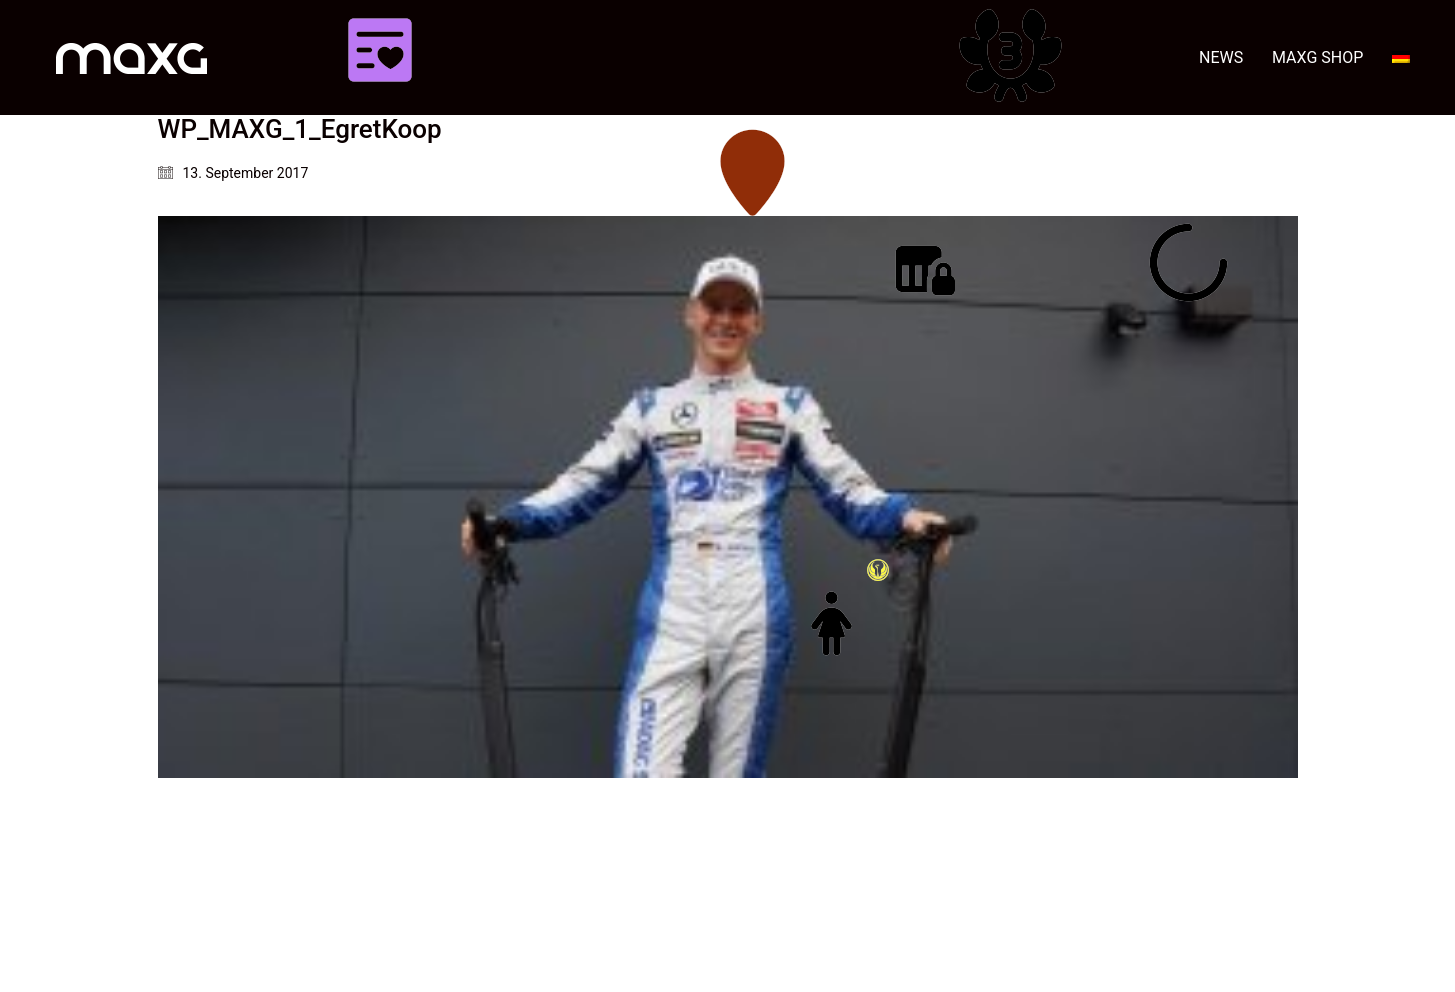  I want to click on indicates third place ranking or bronze medal status, so click(1010, 55).